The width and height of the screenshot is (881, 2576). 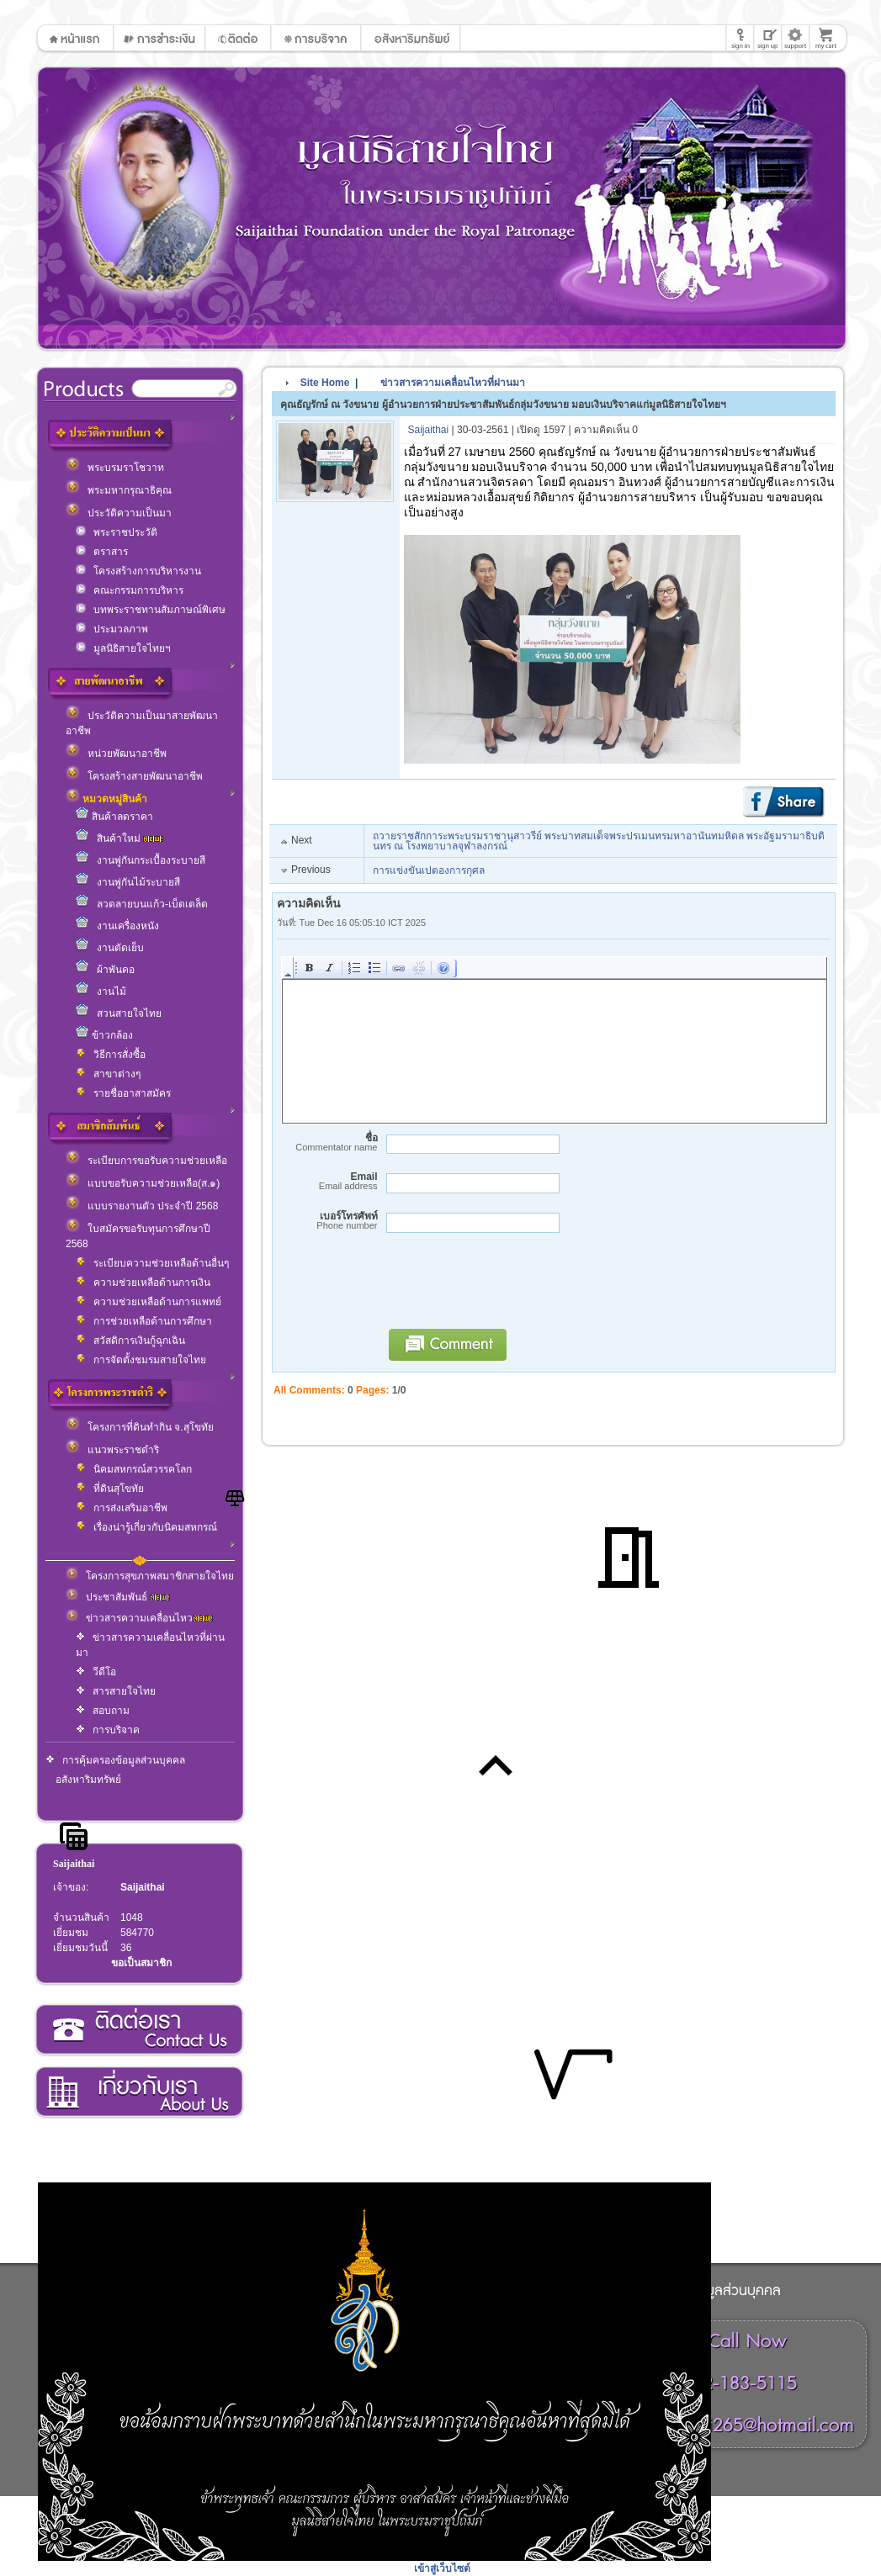 What do you see at coordinates (496, 1766) in the screenshot?
I see `collapse an expanded section or menu` at bounding box center [496, 1766].